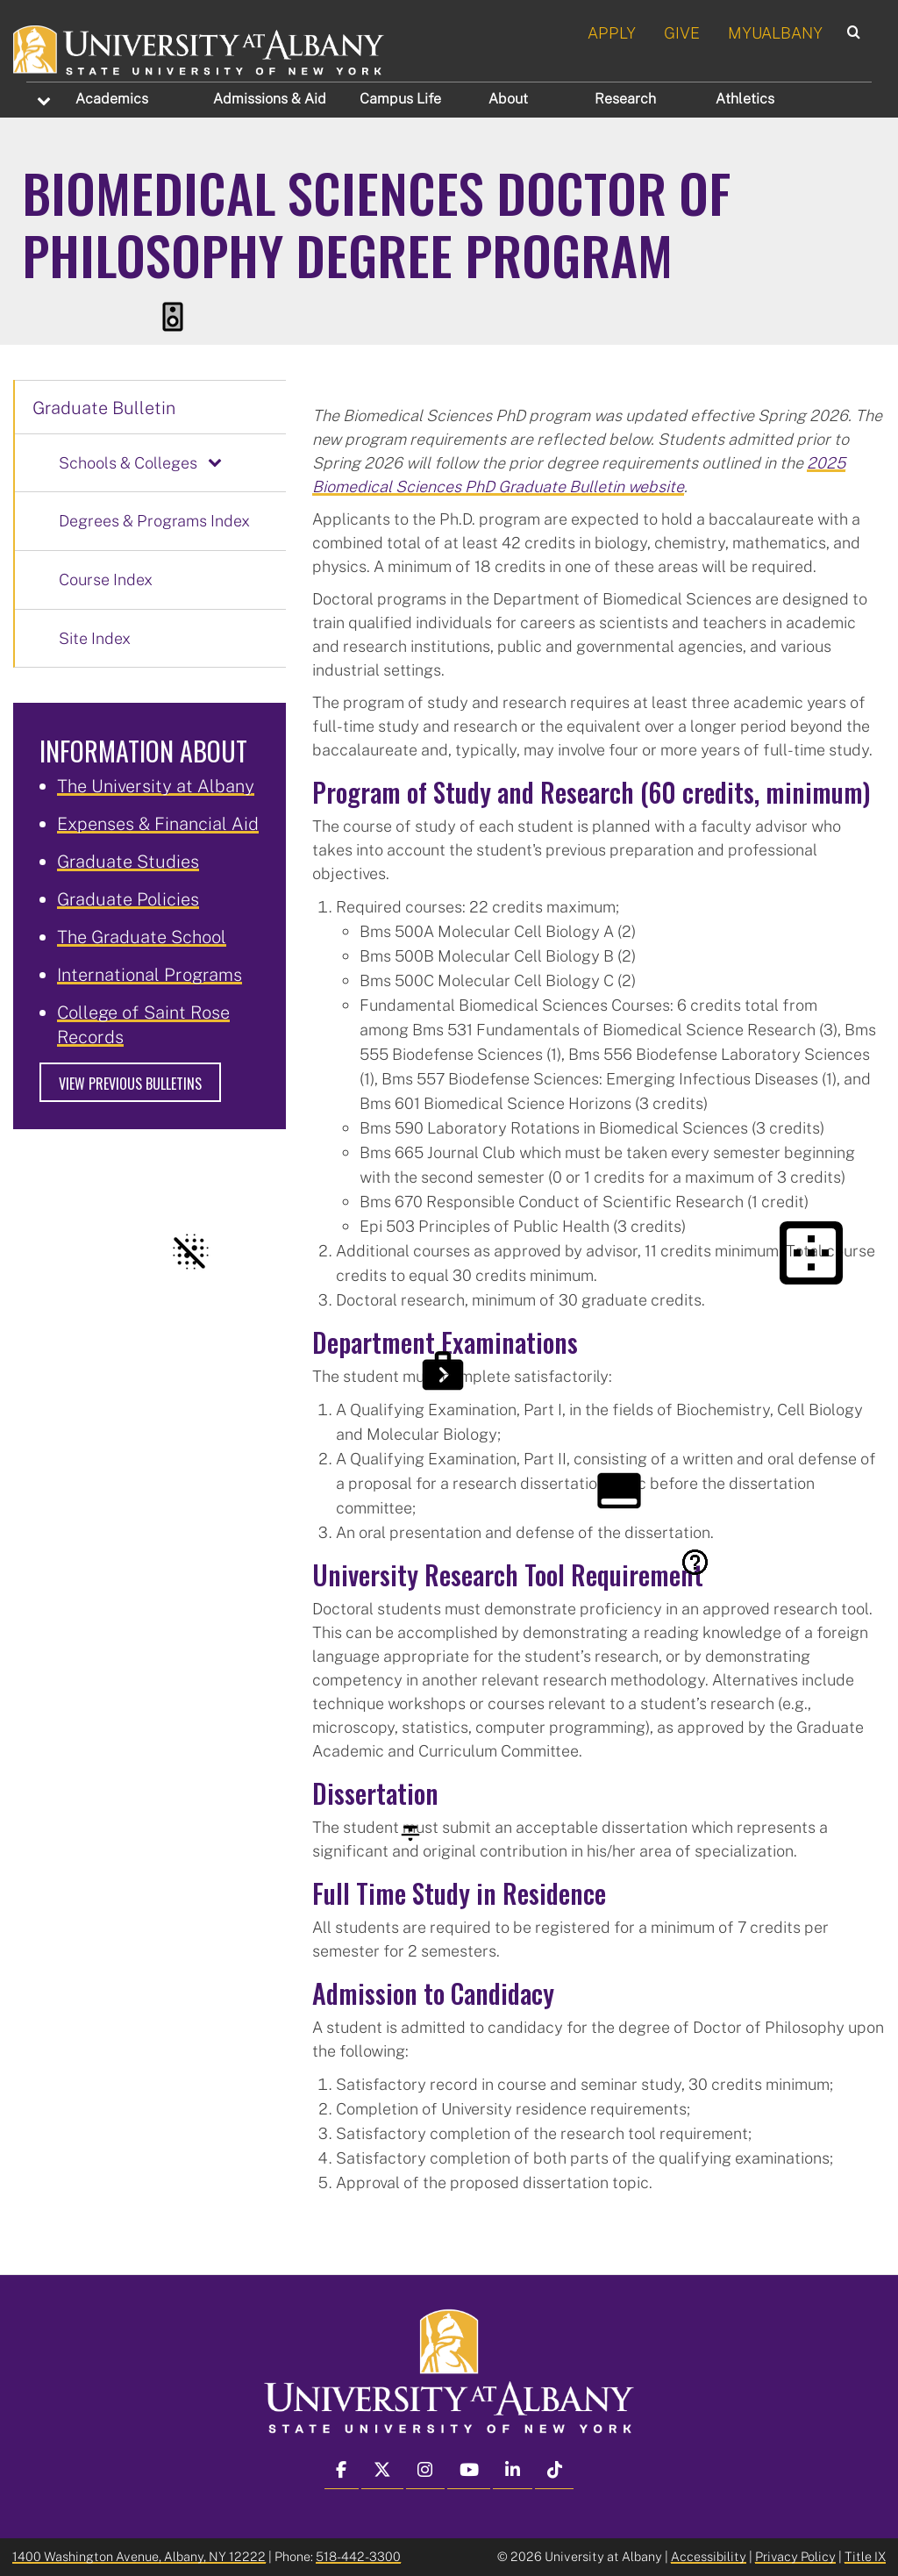 Image resolution: width=898 pixels, height=2576 pixels. Describe the element at coordinates (811, 1253) in the screenshot. I see `apply outer border to selected cells` at that location.